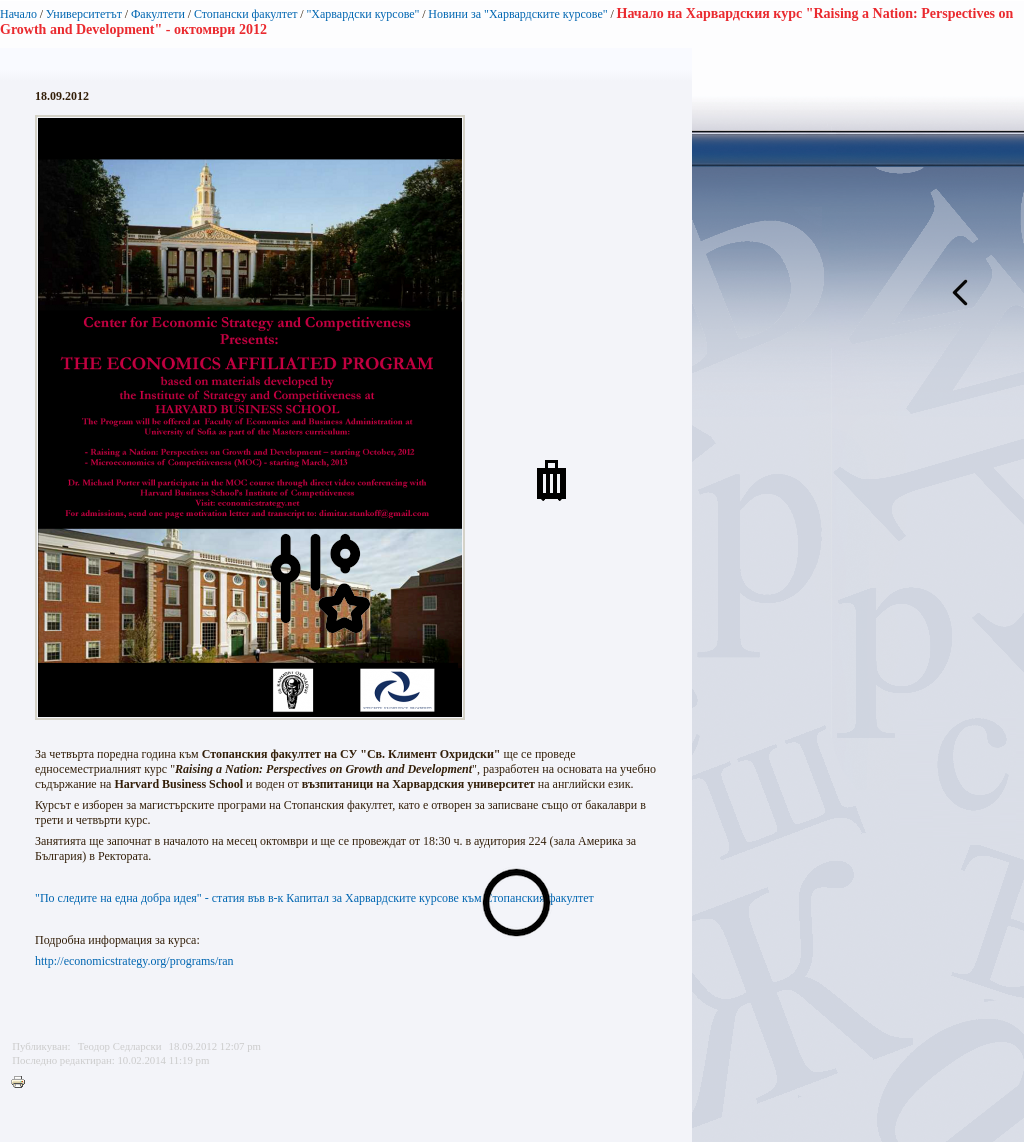 The image size is (1024, 1142). What do you see at coordinates (516, 902) in the screenshot?
I see `select a camera lens or aperture setting` at bounding box center [516, 902].